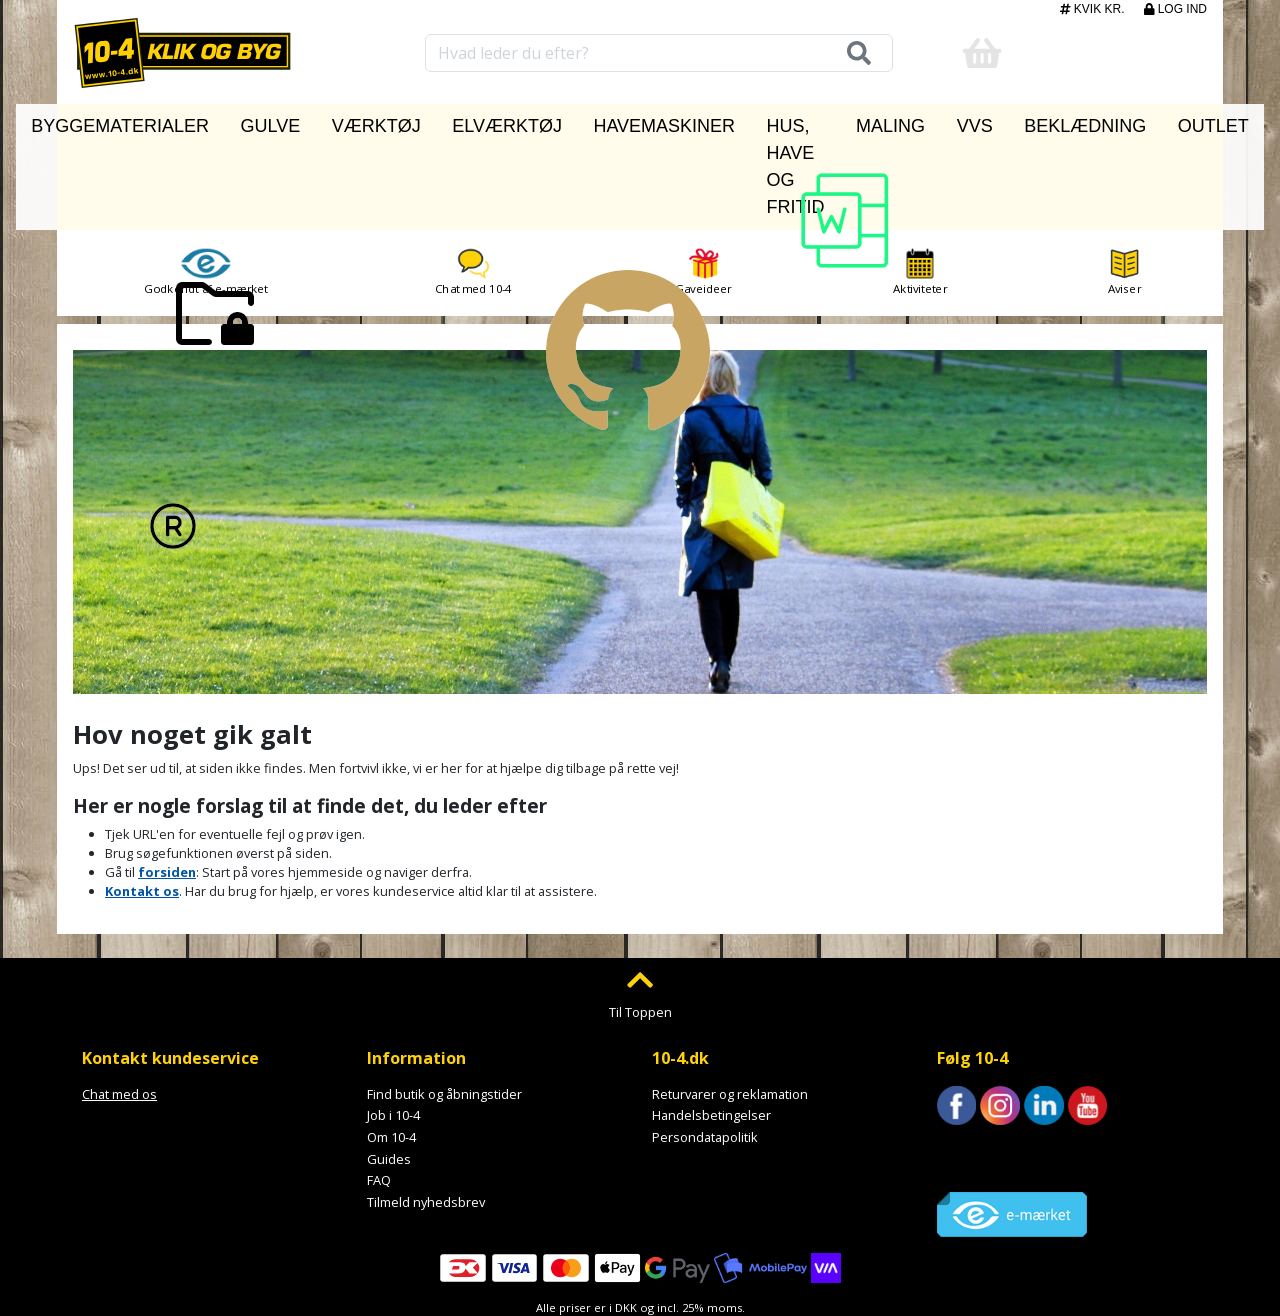 Image resolution: width=1280 pixels, height=1316 pixels. What do you see at coordinates (628, 352) in the screenshot?
I see `view project on github` at bounding box center [628, 352].